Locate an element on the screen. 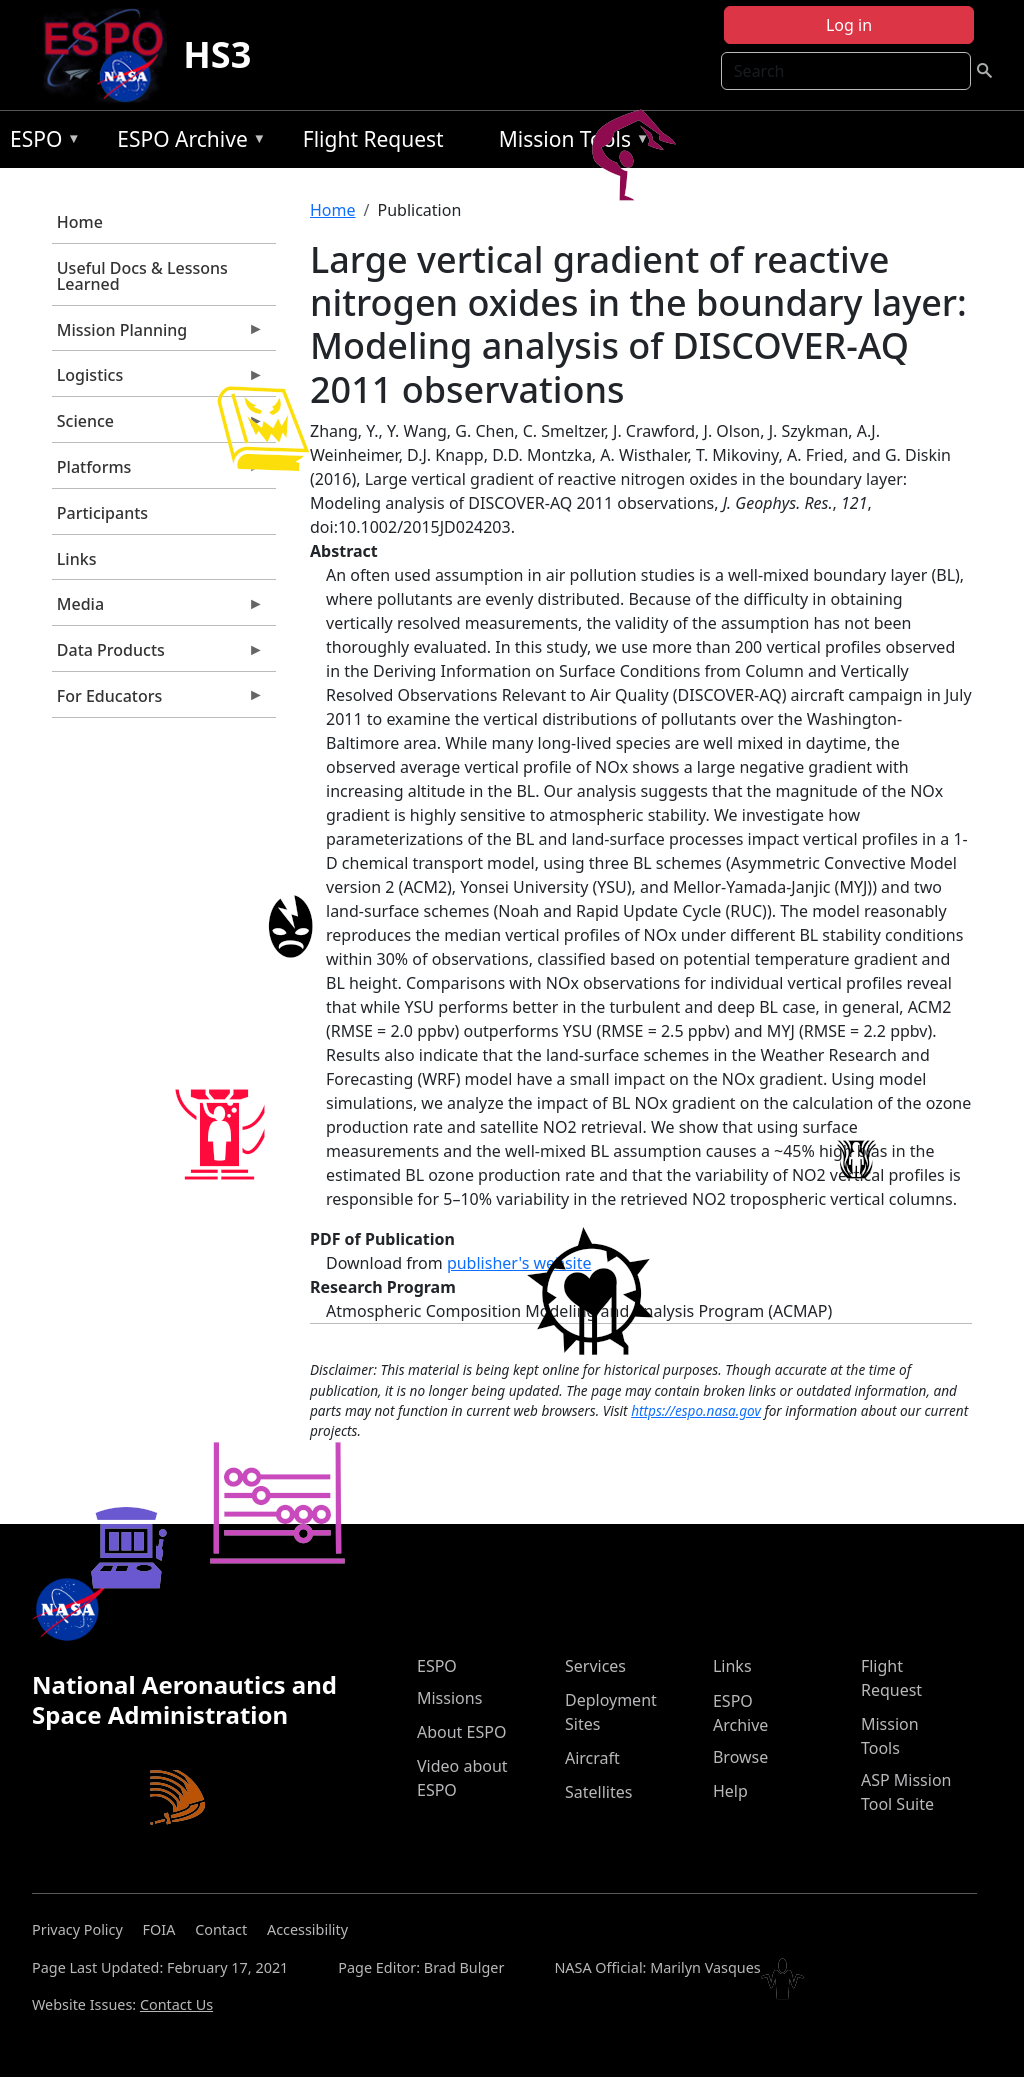 This screenshot has height=2077, width=1024. indicates flexibility or acrobatics skill is located at coordinates (634, 155).